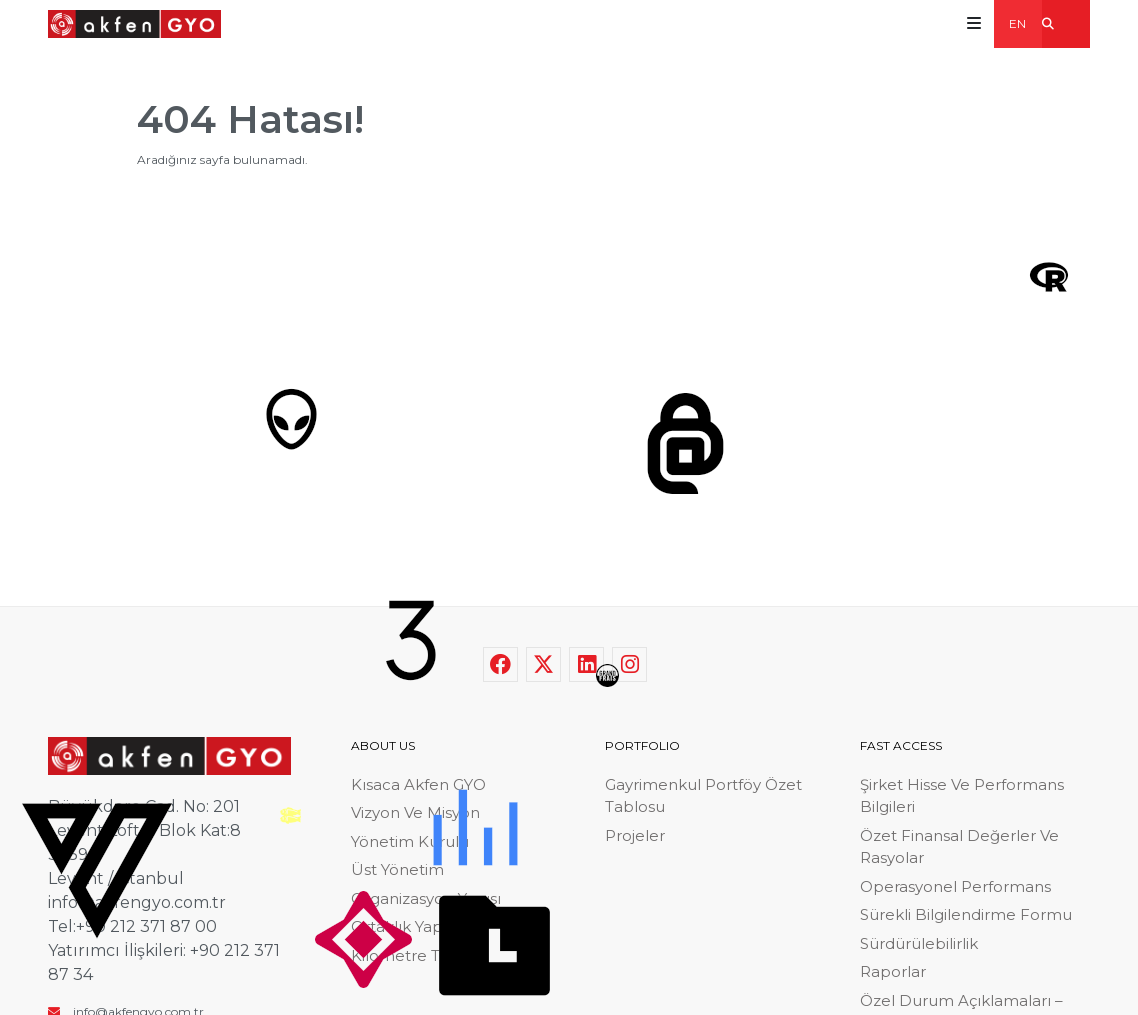  Describe the element at coordinates (363, 939) in the screenshot. I see `openmined logo - an open-source privacy-focused AI platform` at that location.